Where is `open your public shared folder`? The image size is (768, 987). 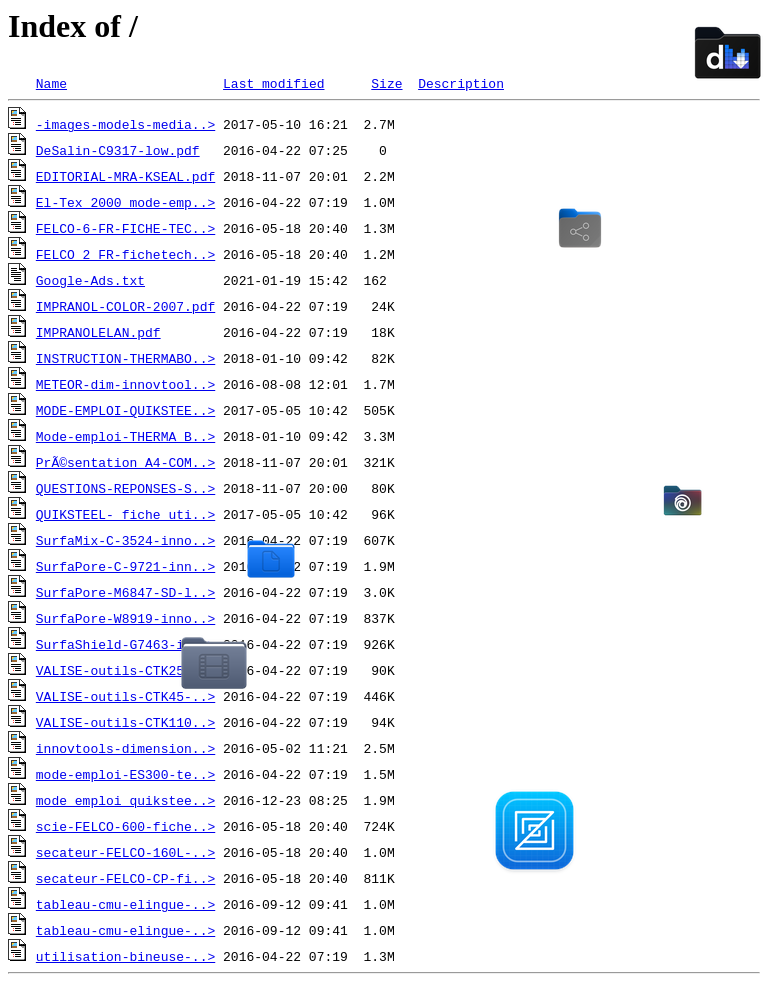
open your public shared folder is located at coordinates (580, 228).